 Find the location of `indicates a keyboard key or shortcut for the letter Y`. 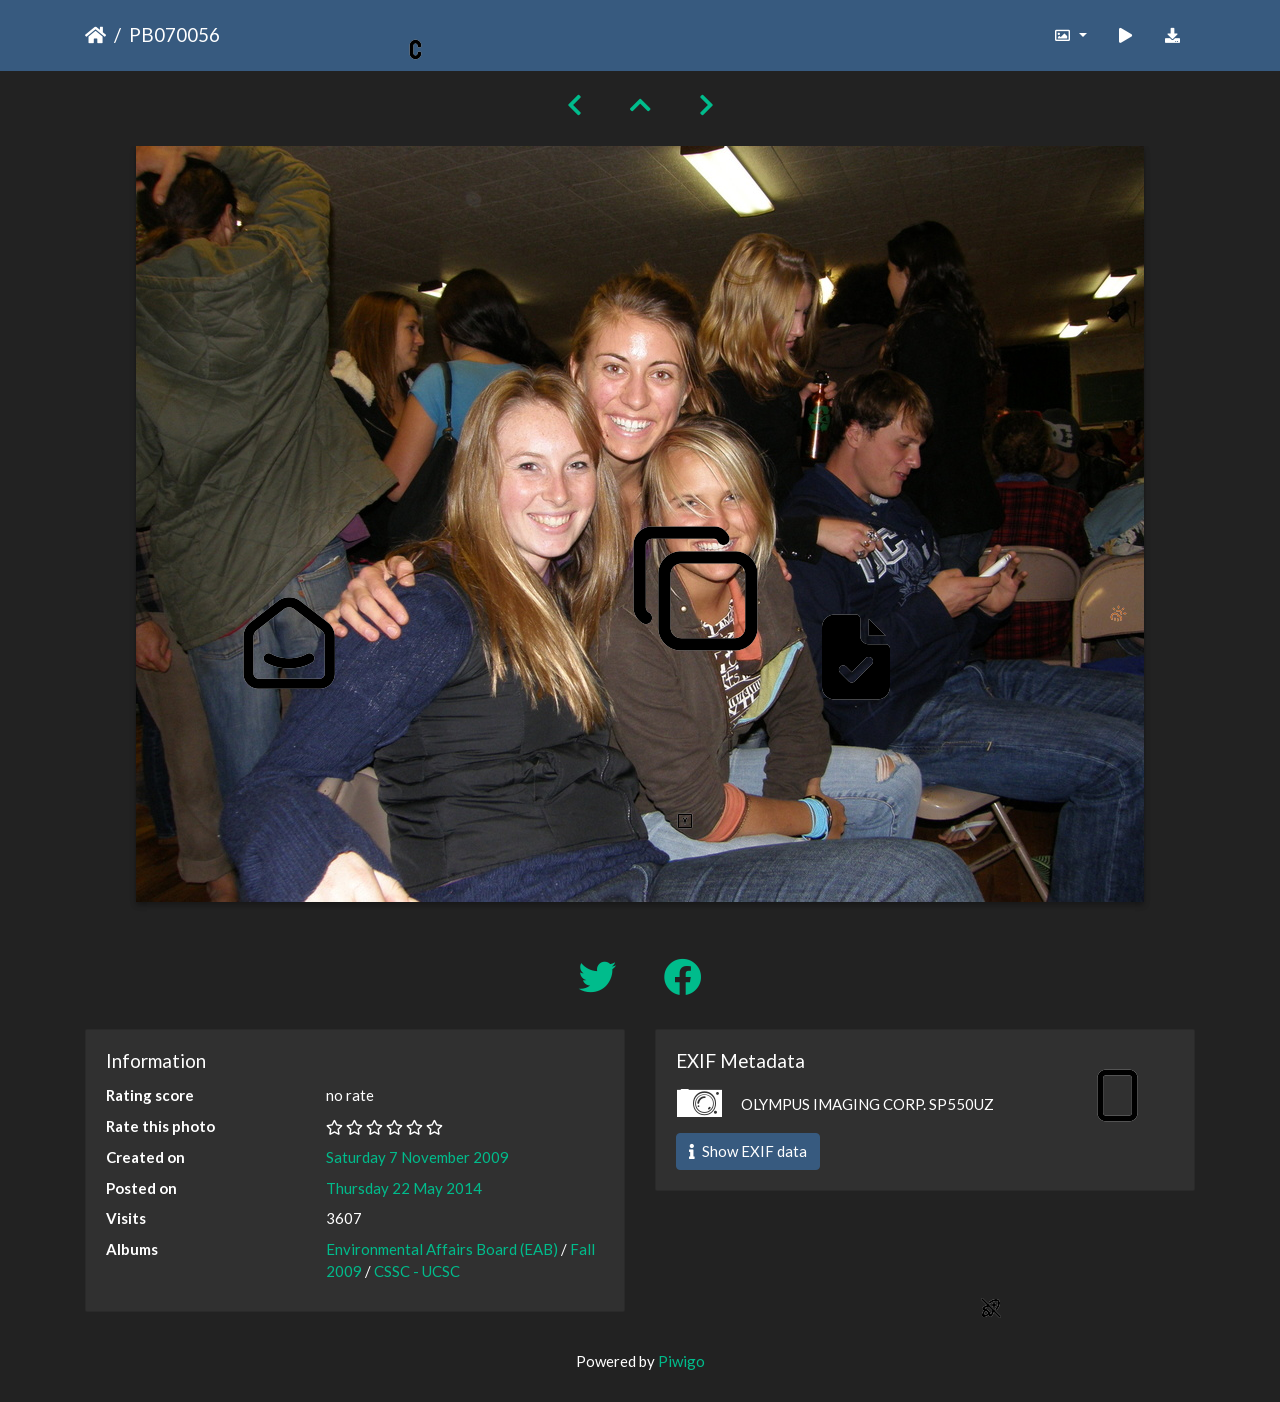

indicates a keyboard key or shortcut for the letter Y is located at coordinates (685, 821).